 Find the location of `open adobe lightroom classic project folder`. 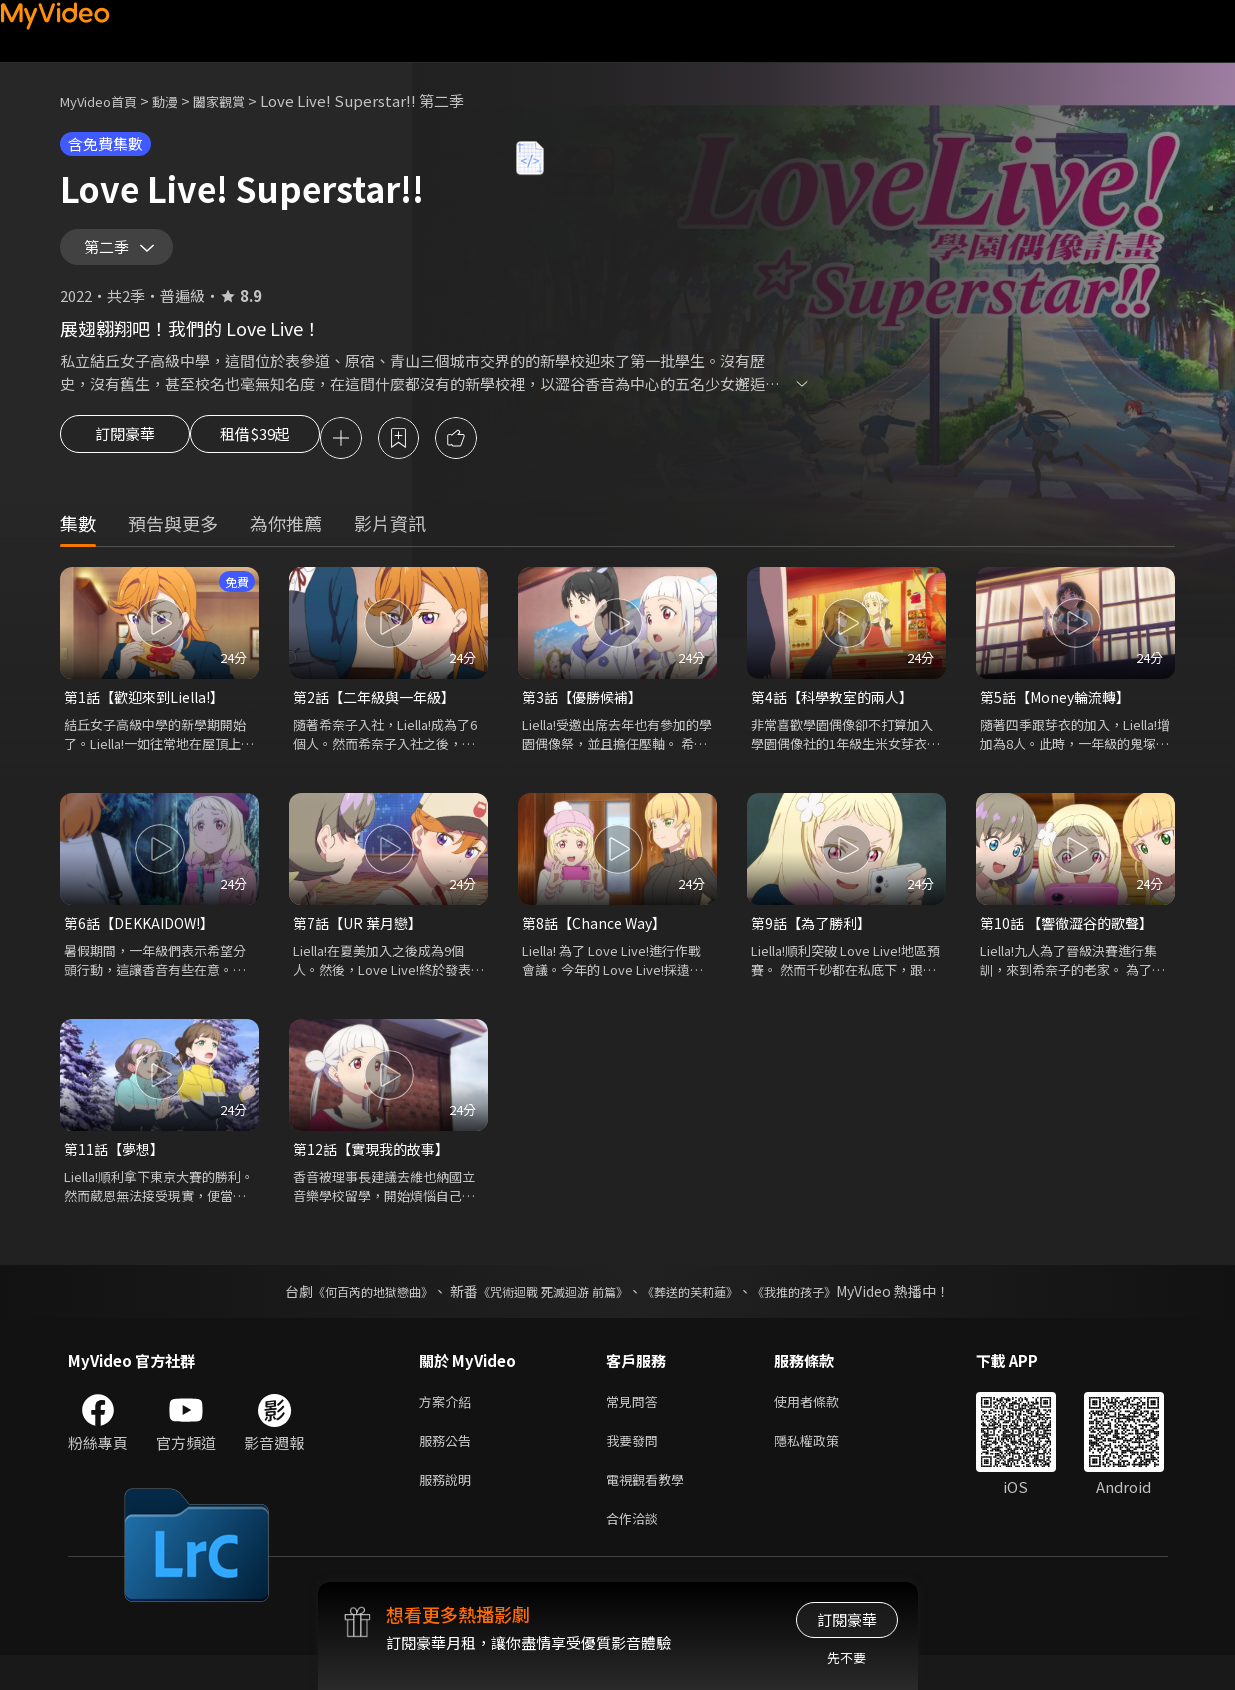

open adobe lightroom classic project folder is located at coordinates (196, 1549).